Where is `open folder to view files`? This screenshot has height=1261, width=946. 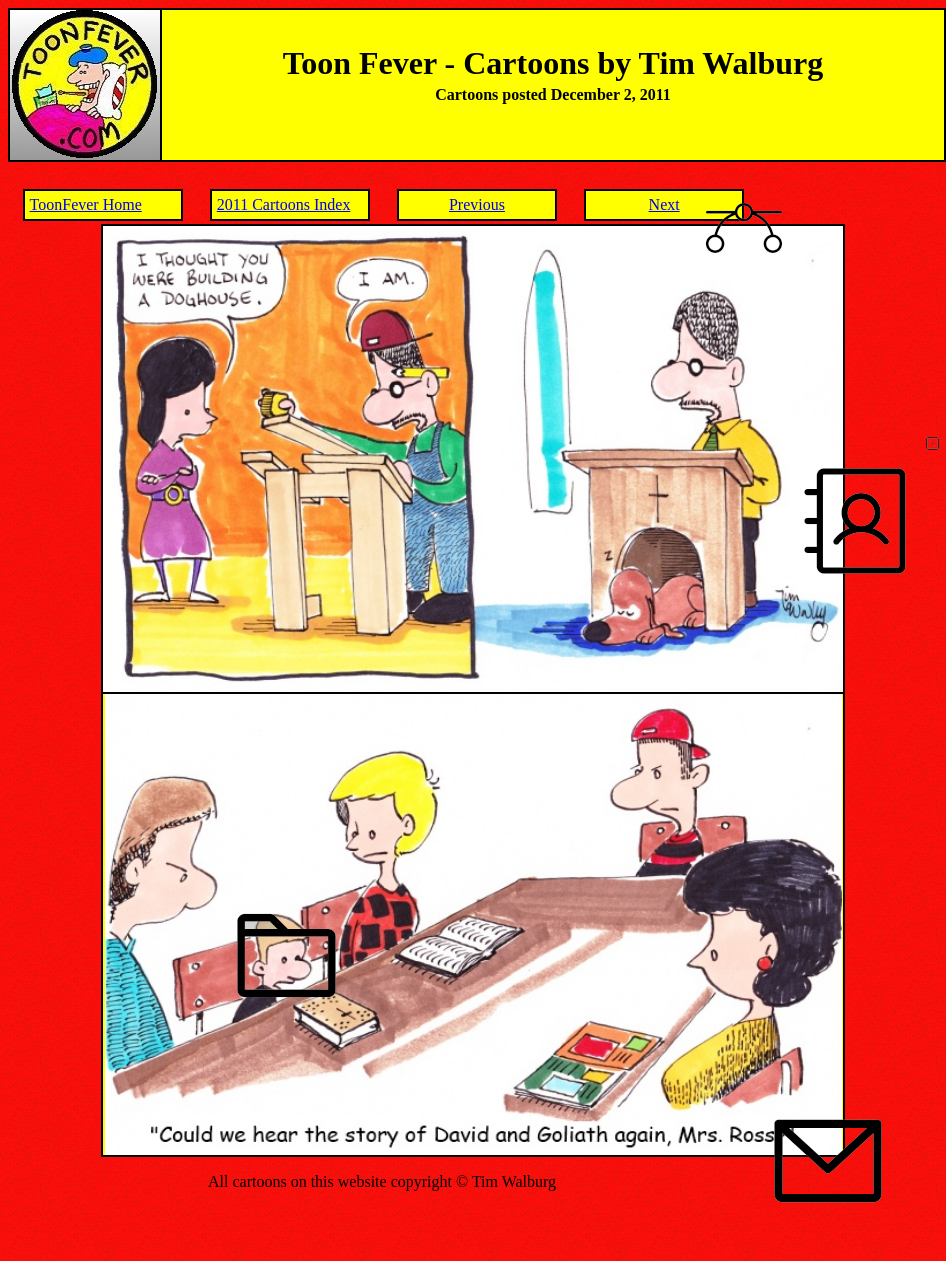
open folder to view files is located at coordinates (286, 955).